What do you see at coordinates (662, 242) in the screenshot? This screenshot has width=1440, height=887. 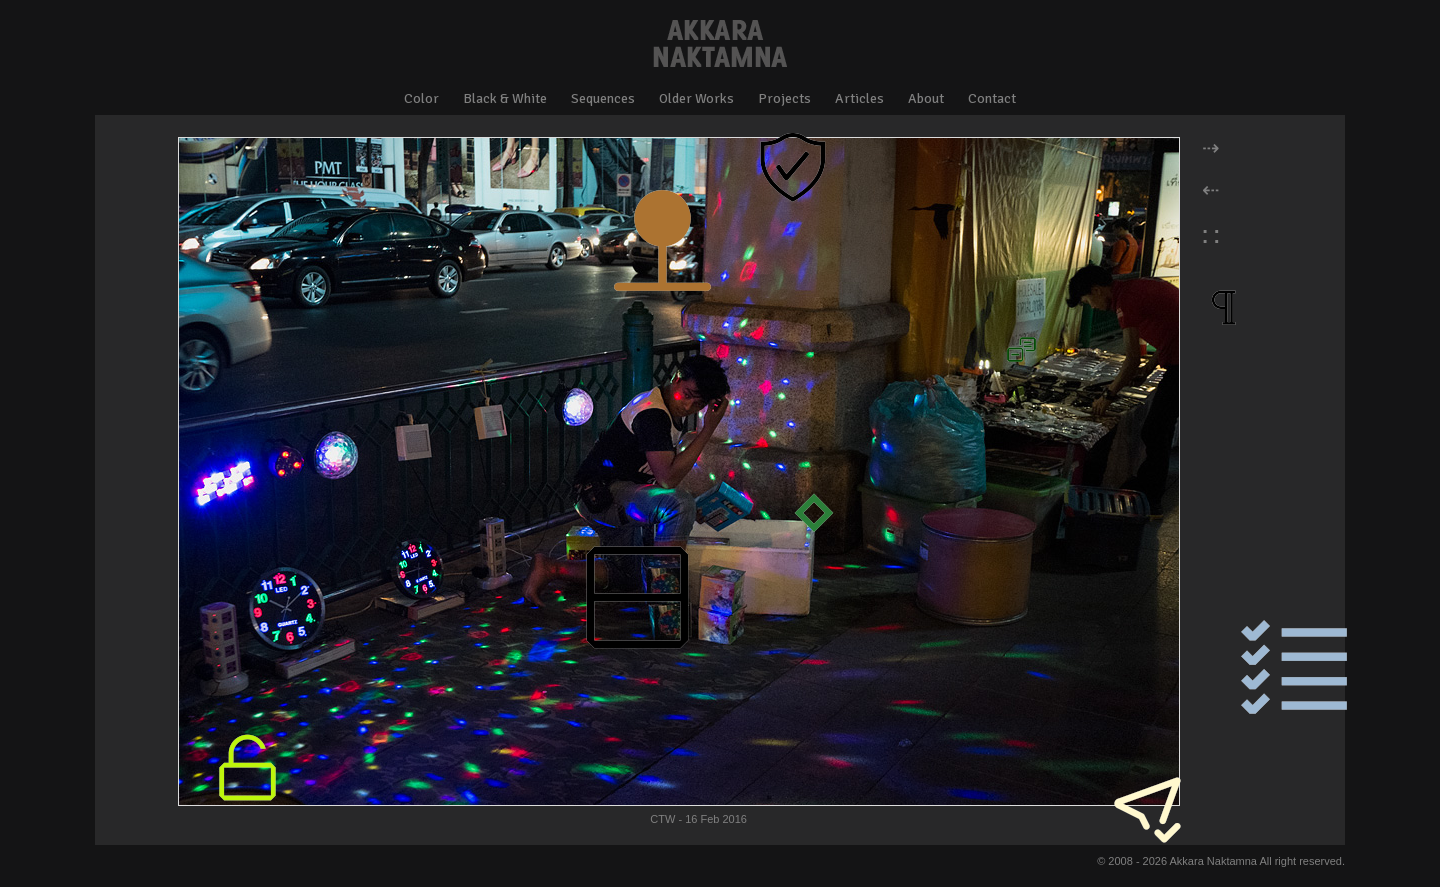 I see `mark a location on the map` at bounding box center [662, 242].